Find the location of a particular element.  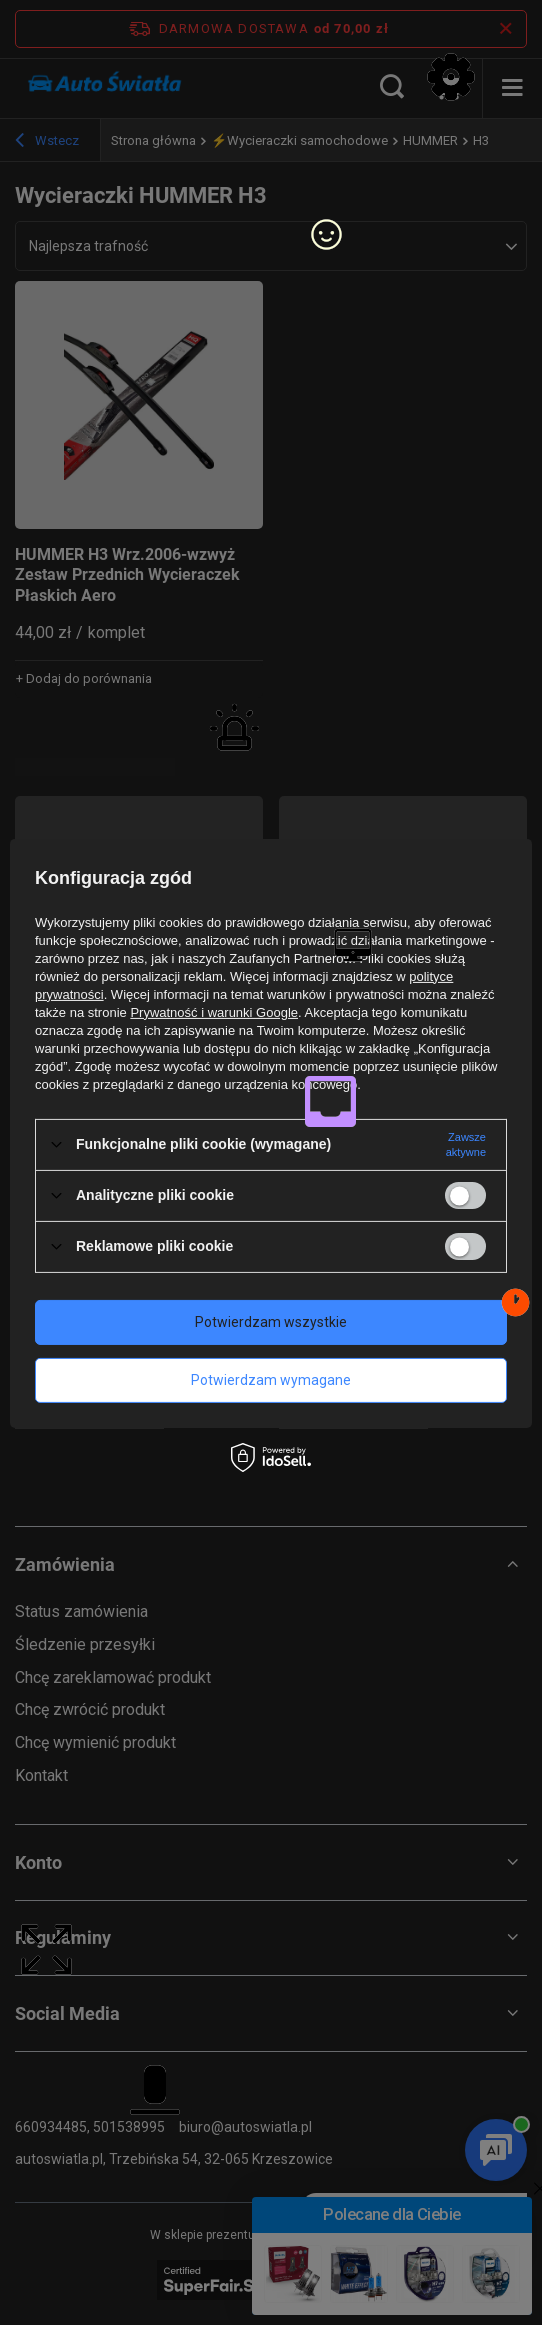

align selected element to bottom is located at coordinates (155, 2090).